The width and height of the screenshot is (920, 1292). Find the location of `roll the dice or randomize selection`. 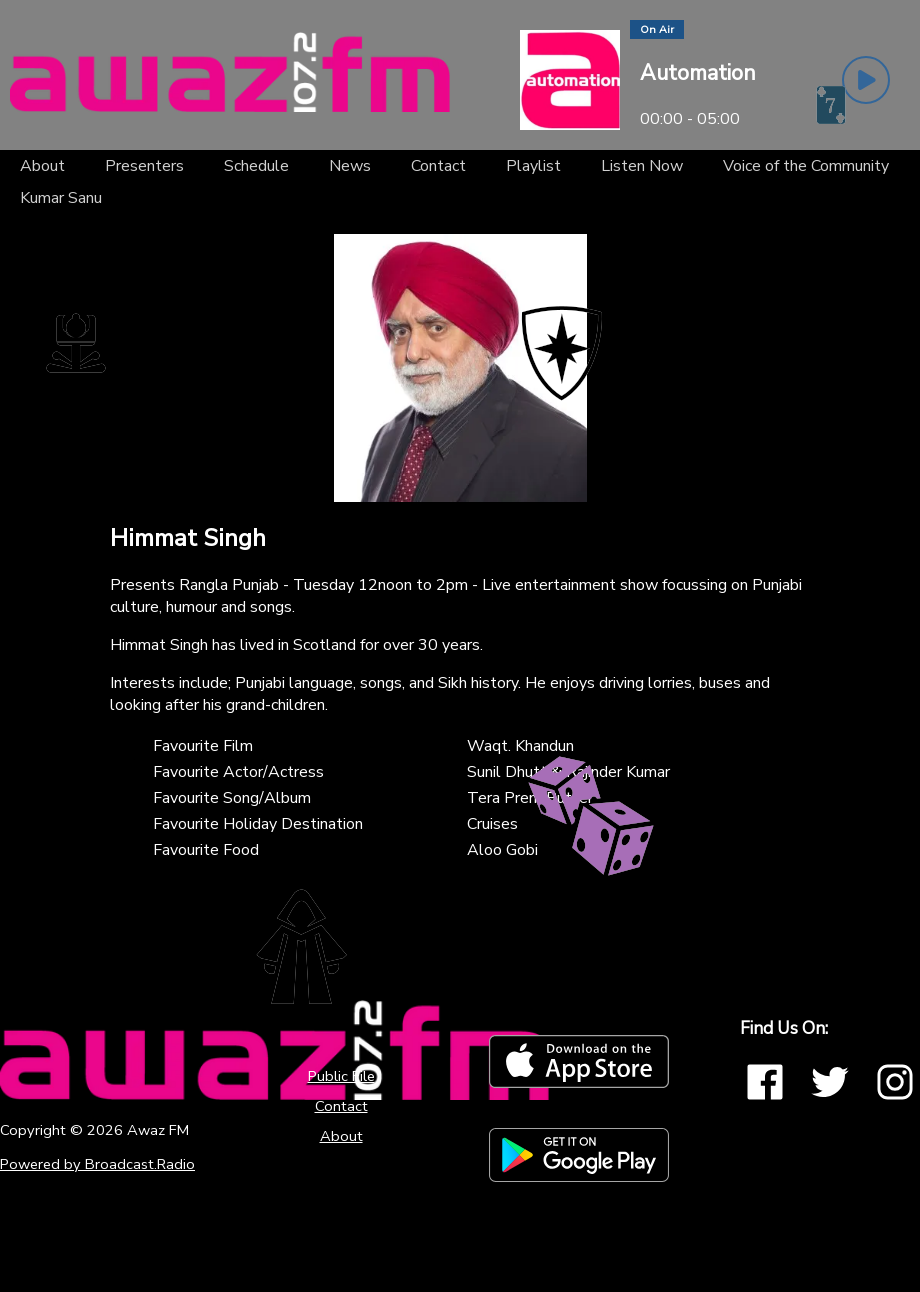

roll the dice or randomize selection is located at coordinates (591, 816).